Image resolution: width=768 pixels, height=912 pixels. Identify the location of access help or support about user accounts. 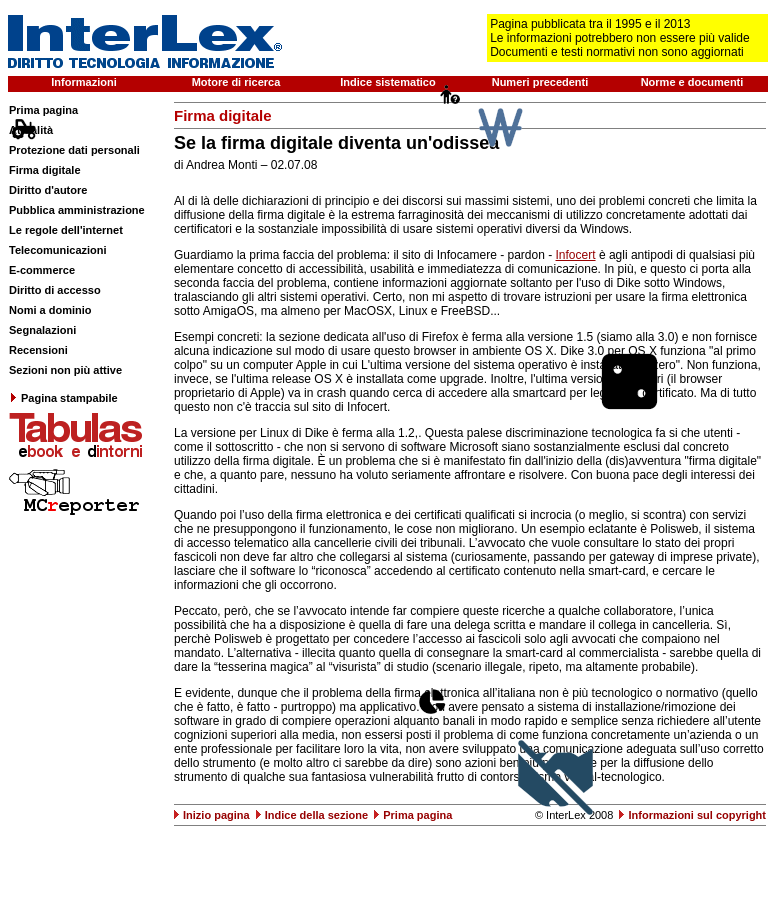
(449, 94).